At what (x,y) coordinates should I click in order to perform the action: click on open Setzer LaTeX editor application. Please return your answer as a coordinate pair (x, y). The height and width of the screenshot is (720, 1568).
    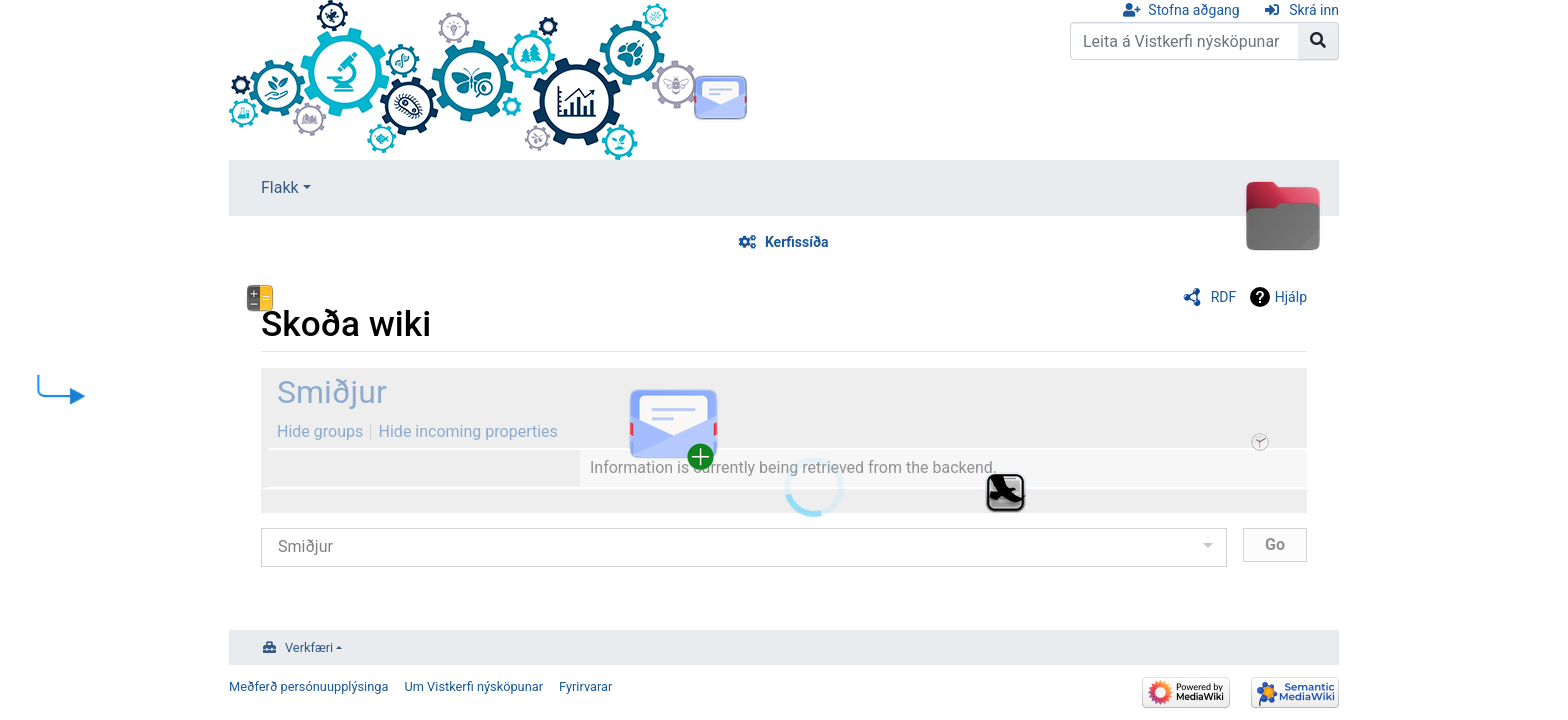
    Looking at the image, I should click on (1005, 492).